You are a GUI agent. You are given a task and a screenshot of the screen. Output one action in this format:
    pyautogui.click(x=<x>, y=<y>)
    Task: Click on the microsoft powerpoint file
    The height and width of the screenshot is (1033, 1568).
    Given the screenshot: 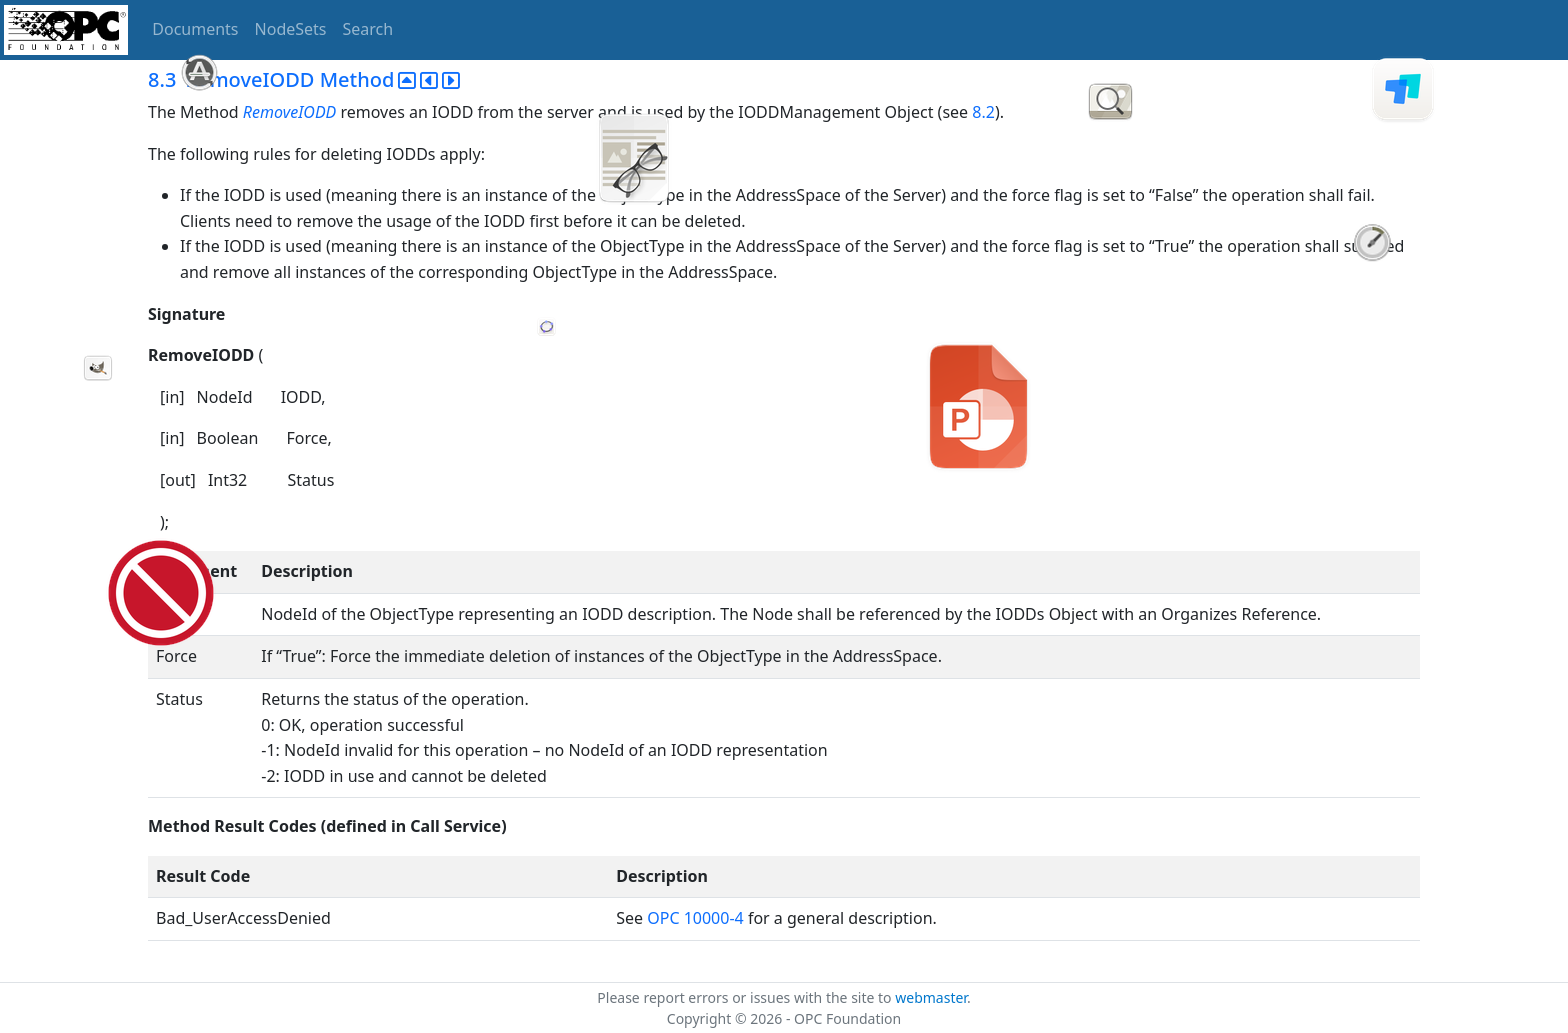 What is the action you would take?
    pyautogui.click(x=978, y=406)
    